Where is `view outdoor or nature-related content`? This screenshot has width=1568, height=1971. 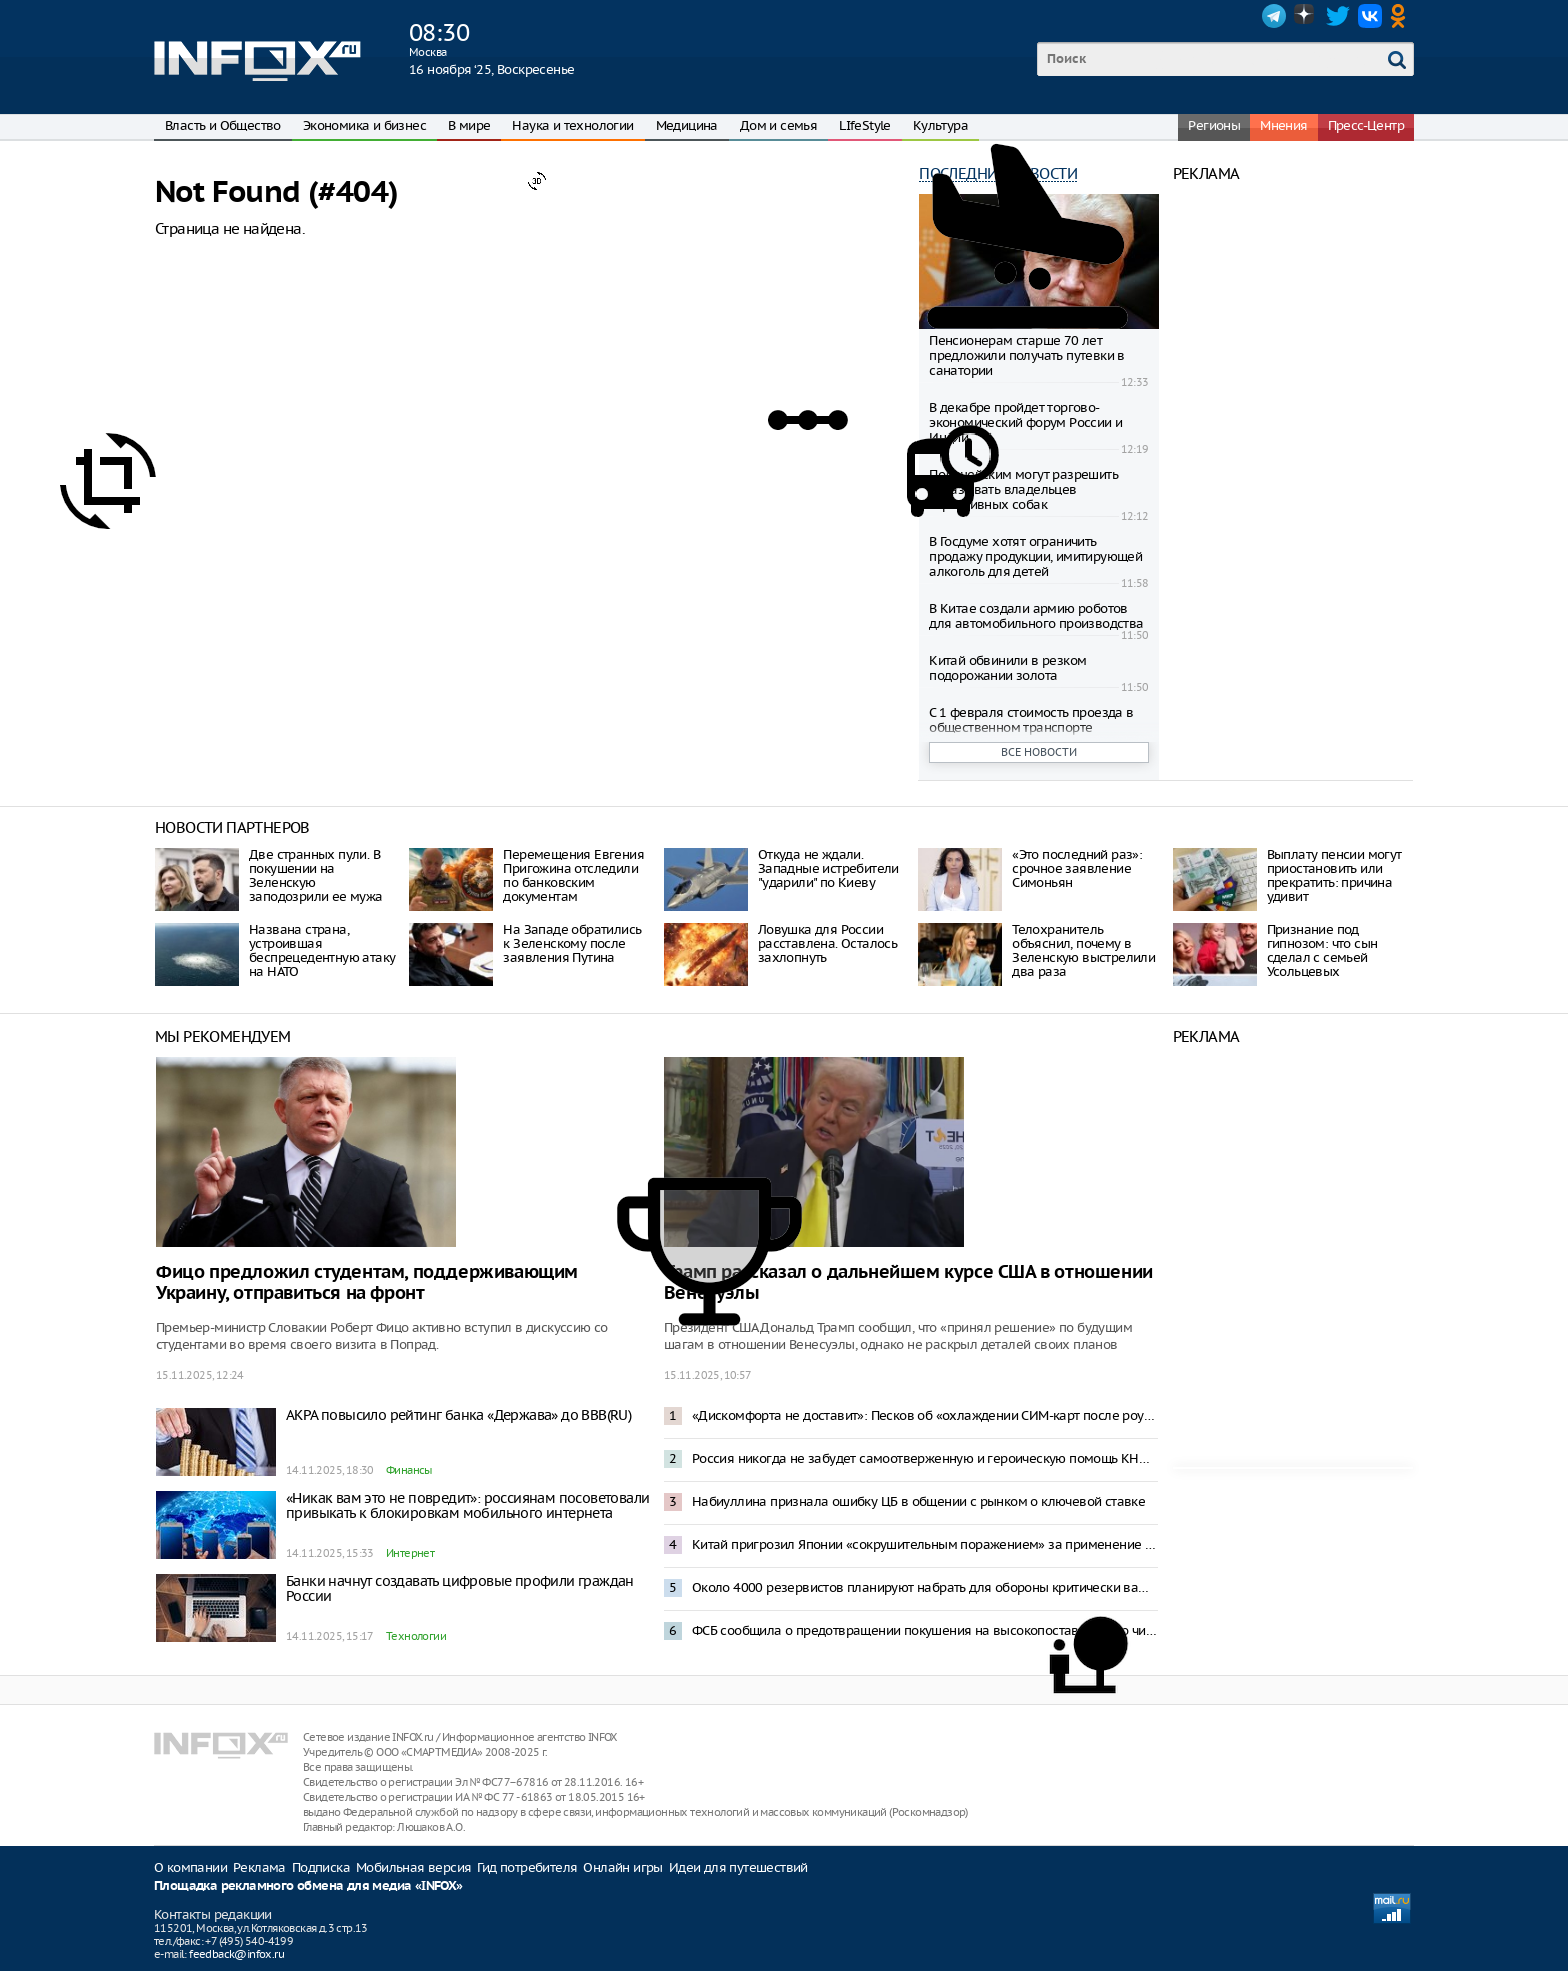 view outdoor or nature-related content is located at coordinates (1088, 1654).